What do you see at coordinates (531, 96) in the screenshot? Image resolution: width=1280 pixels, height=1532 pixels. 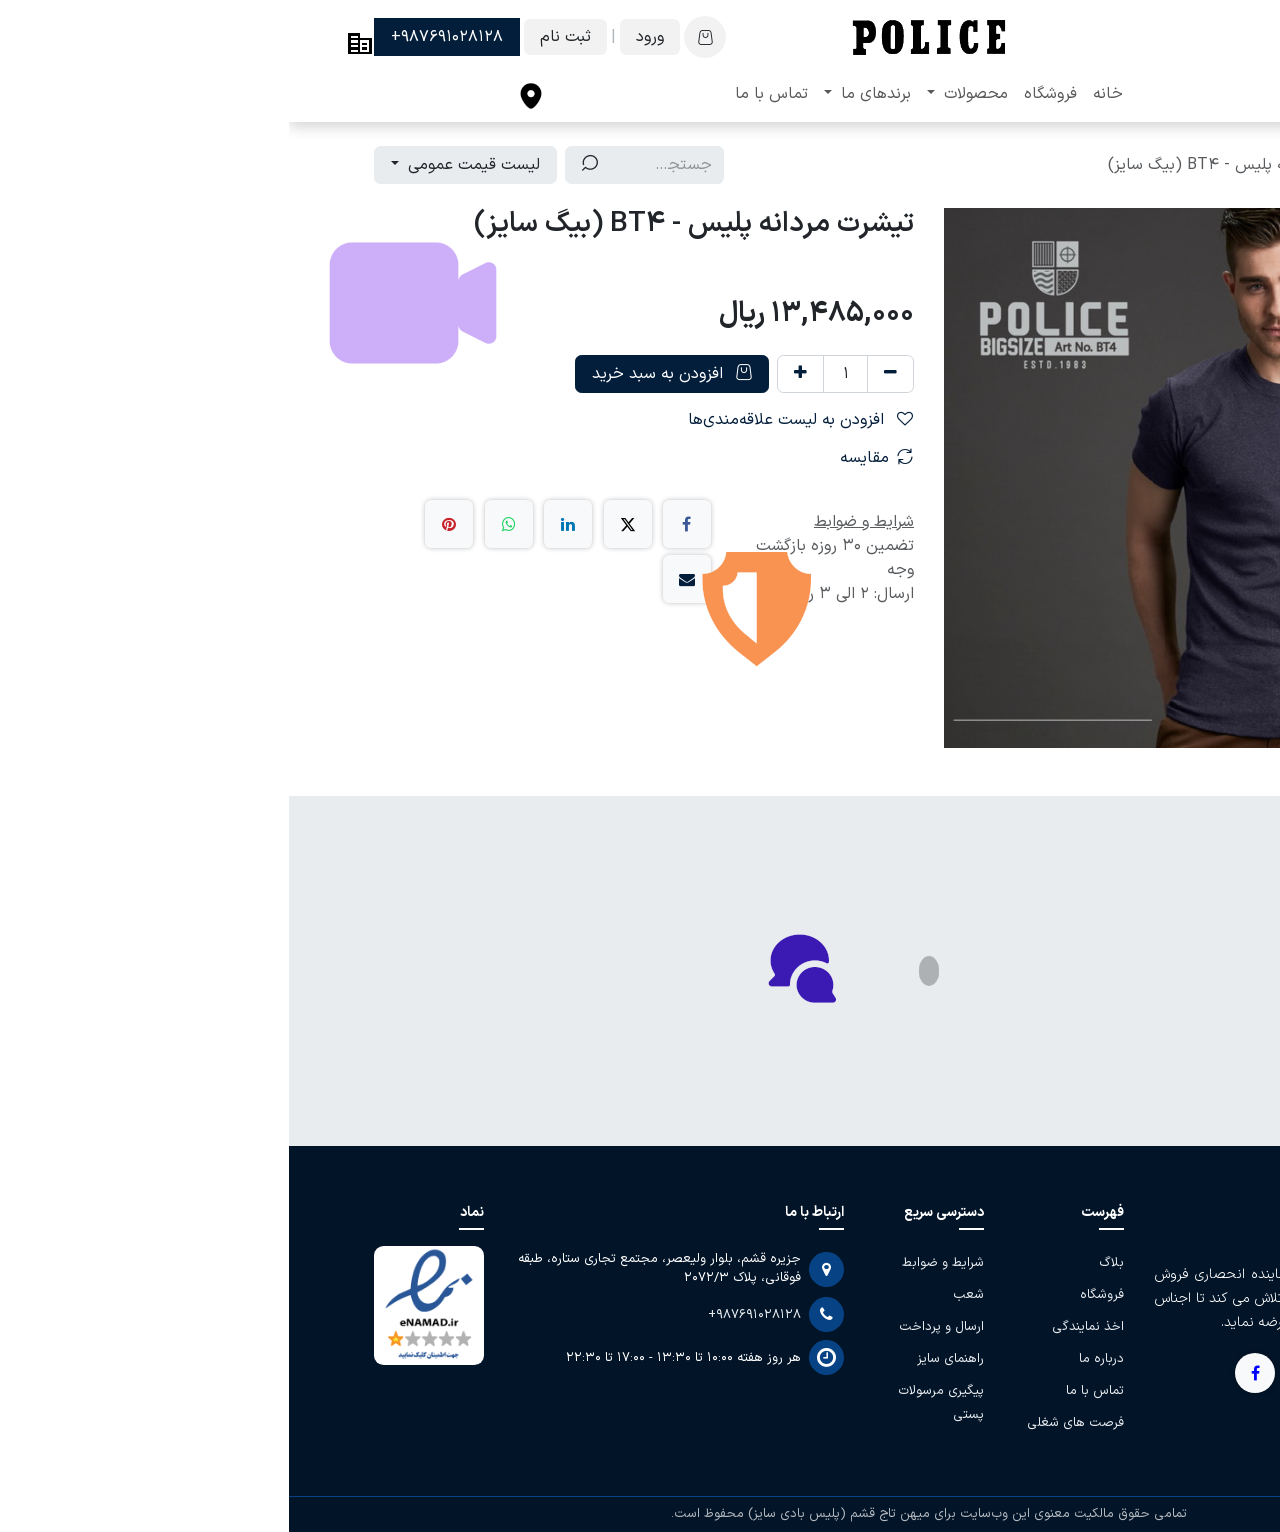 I see `view or share your current location` at bounding box center [531, 96].